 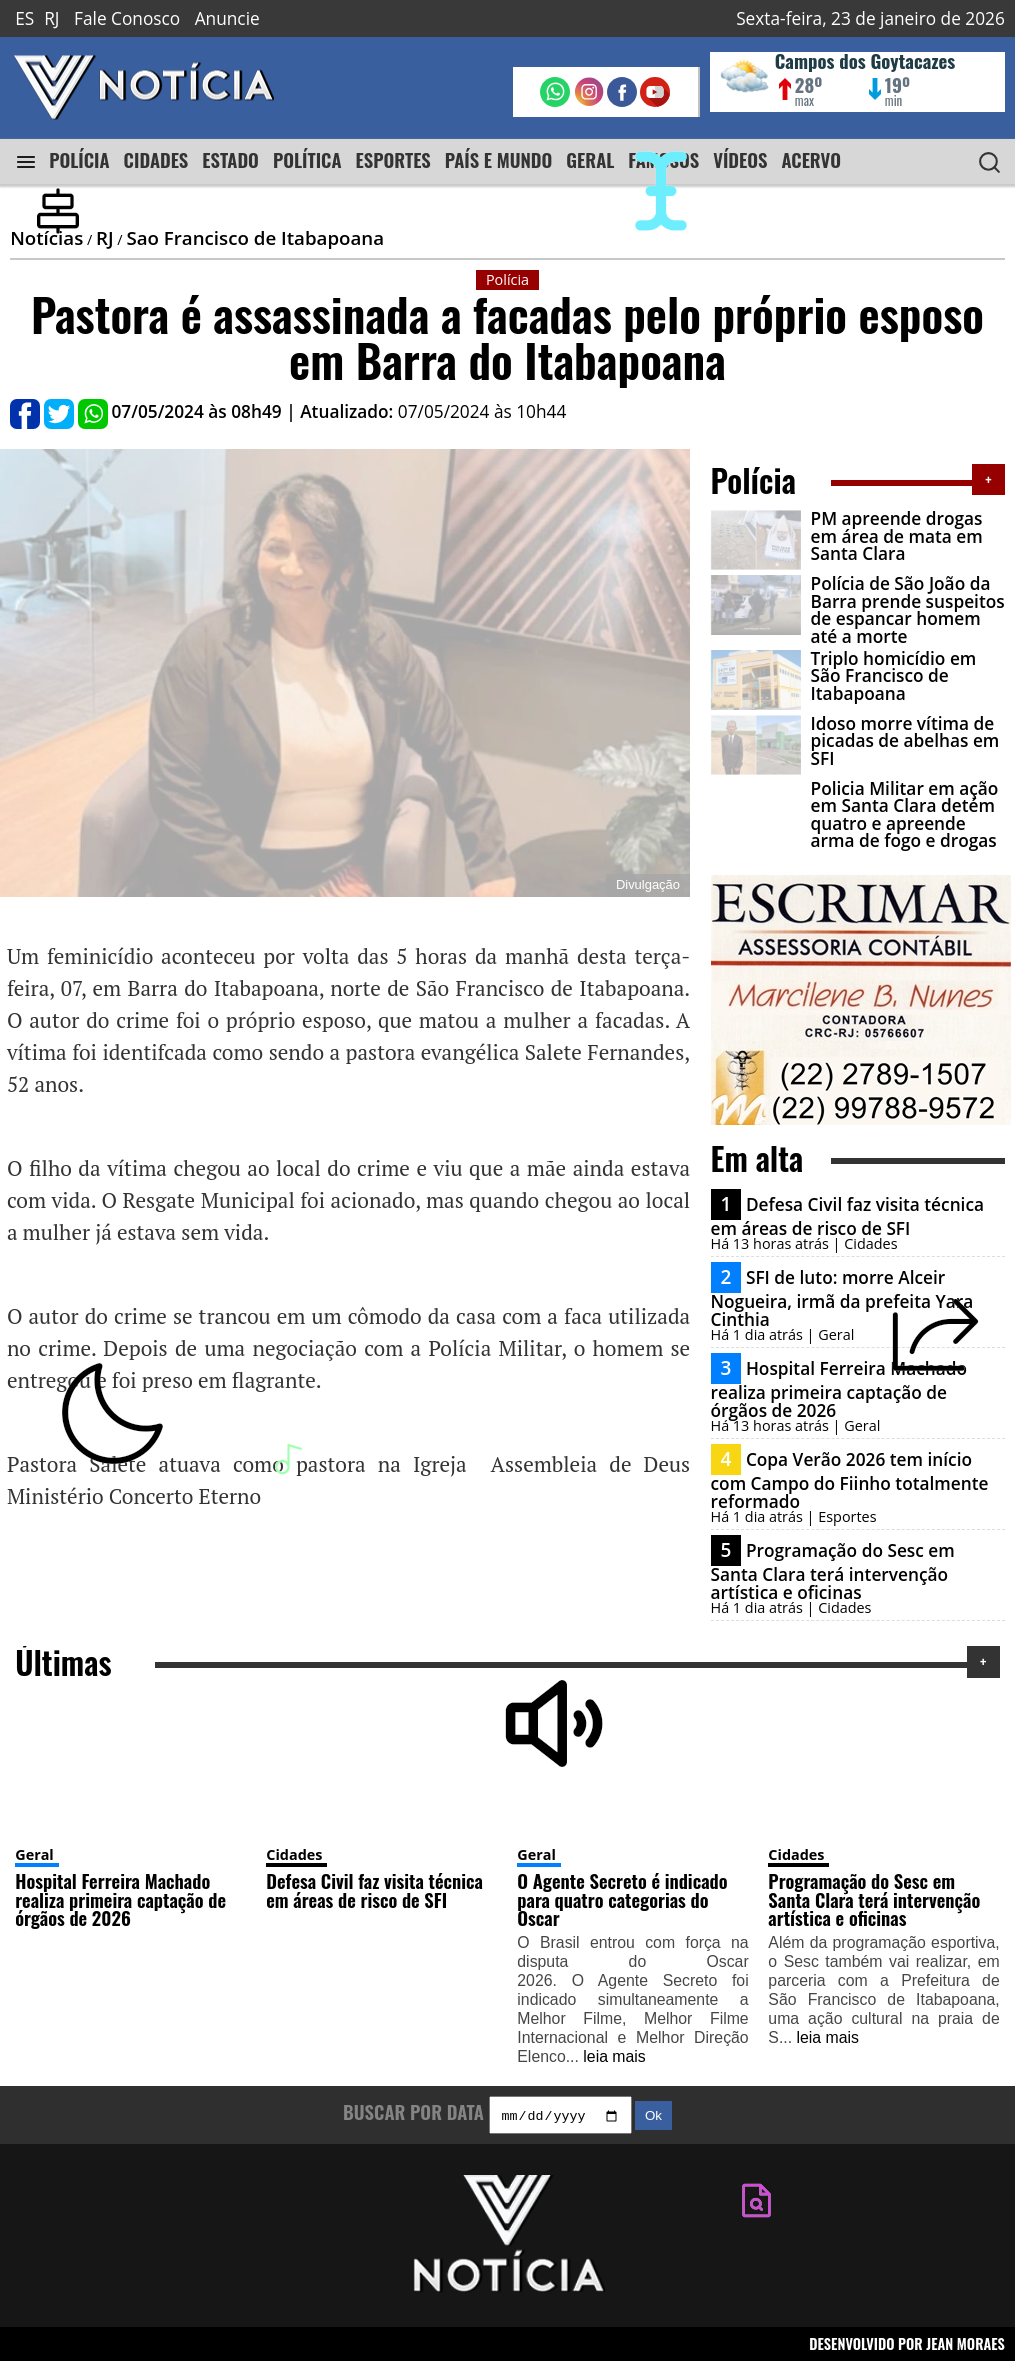 What do you see at coordinates (288, 1458) in the screenshot?
I see `access music or audio player` at bounding box center [288, 1458].